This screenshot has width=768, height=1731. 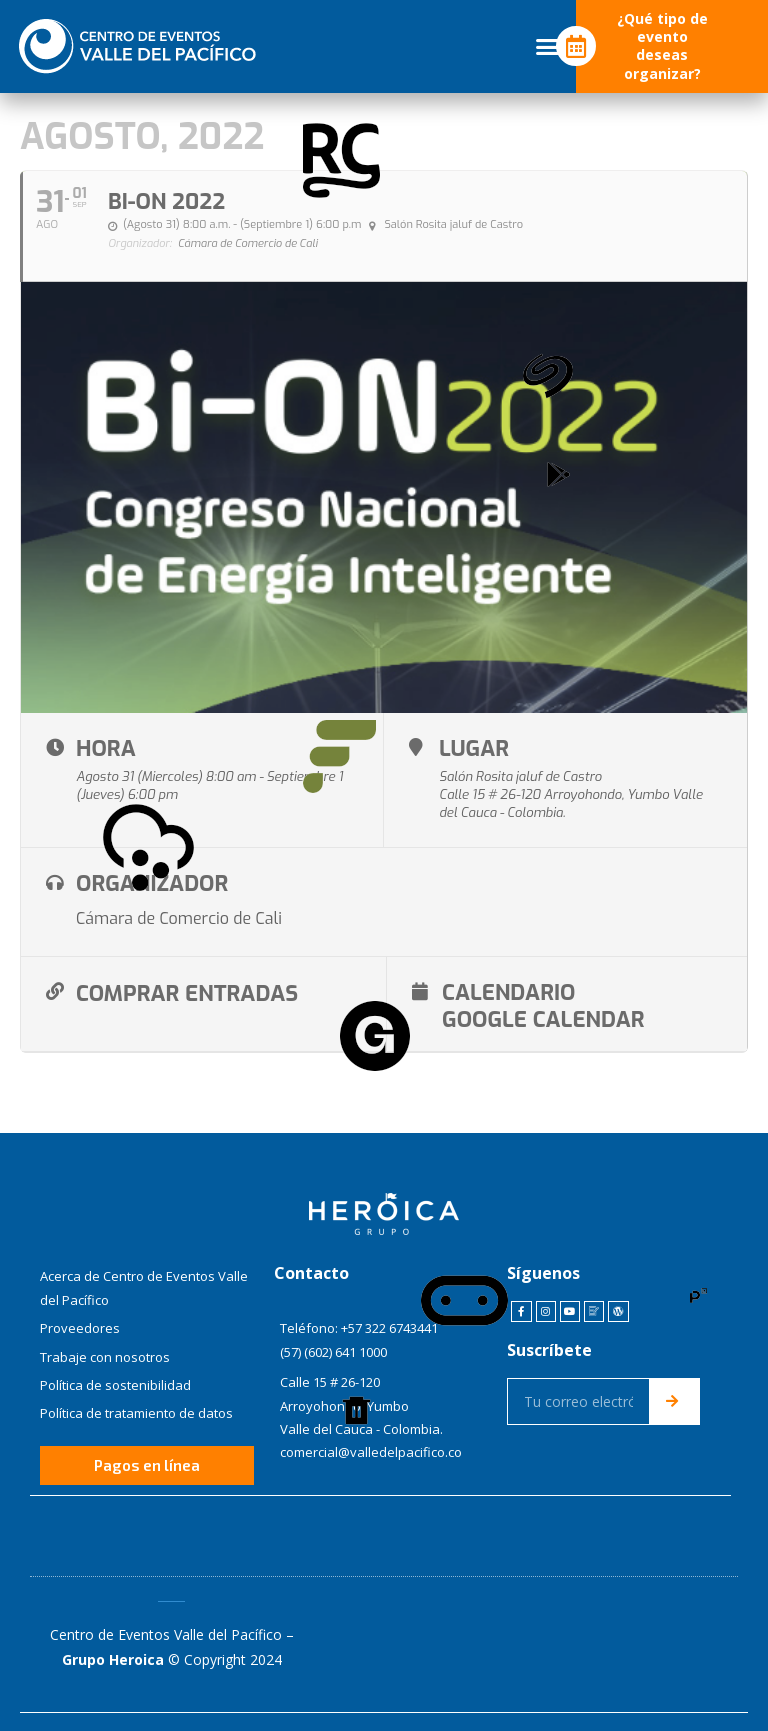 What do you see at coordinates (558, 474) in the screenshot?
I see `open the google play store` at bounding box center [558, 474].